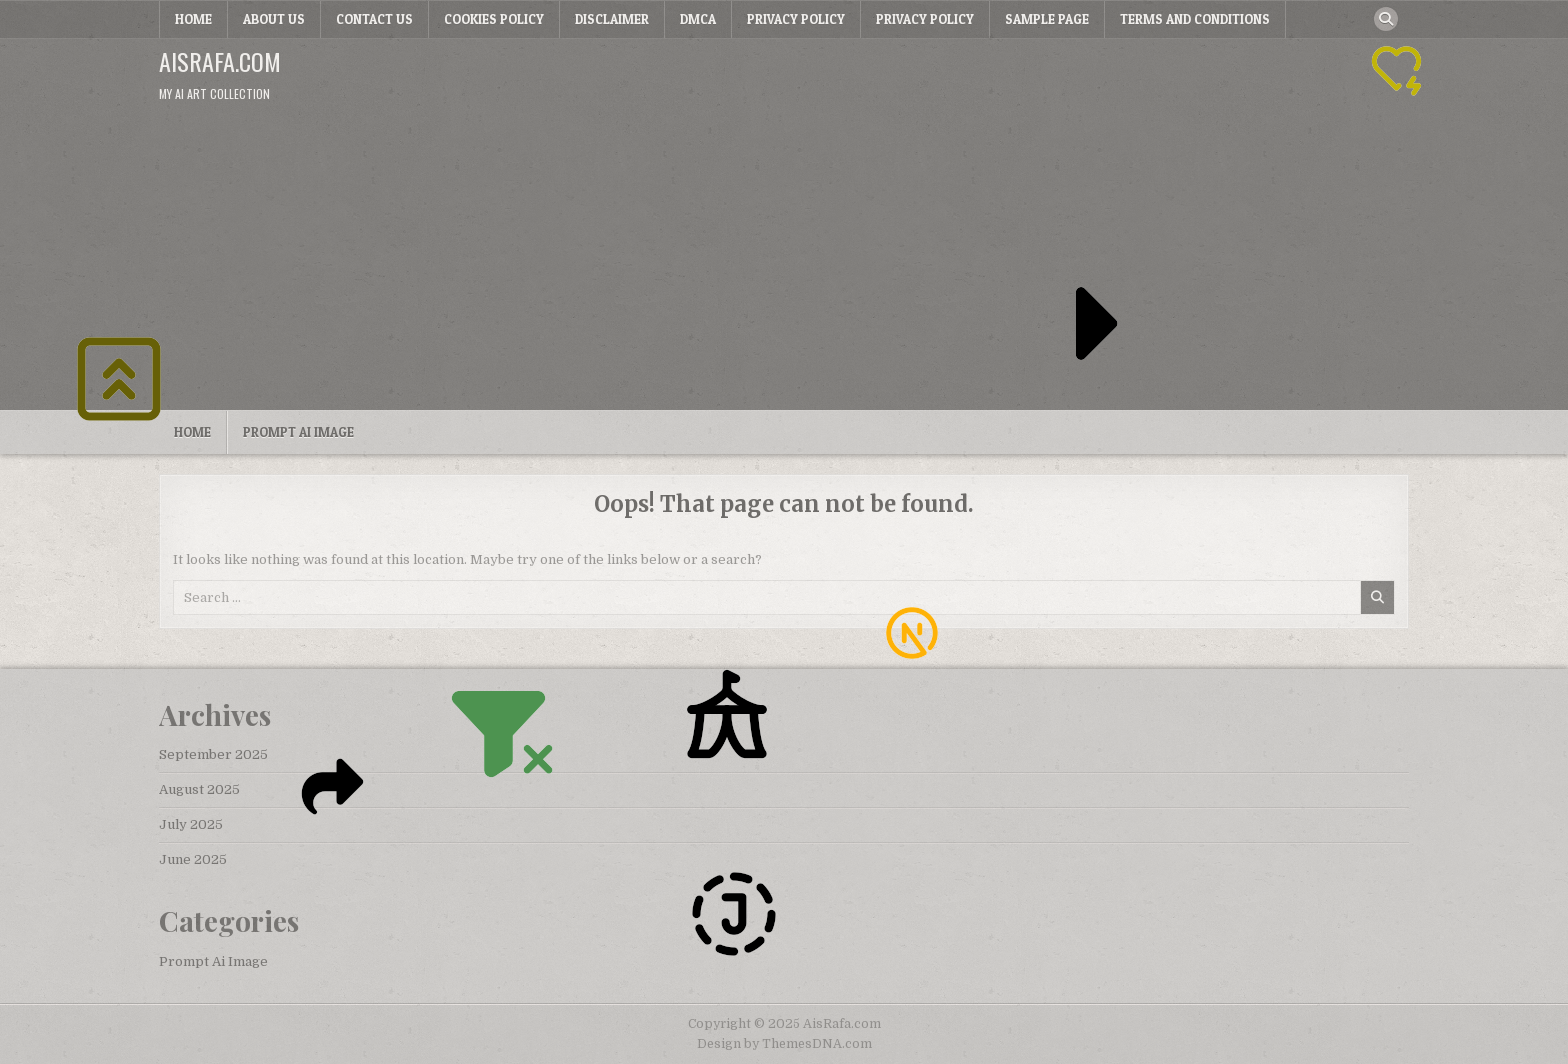  Describe the element at coordinates (332, 787) in the screenshot. I see `forward an email or message` at that location.